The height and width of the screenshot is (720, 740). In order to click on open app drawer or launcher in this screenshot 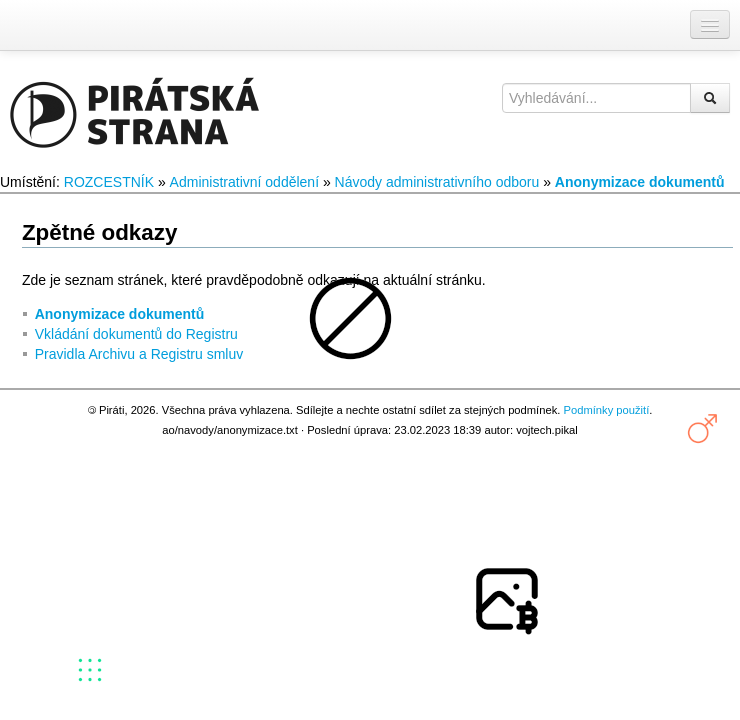, I will do `click(90, 670)`.